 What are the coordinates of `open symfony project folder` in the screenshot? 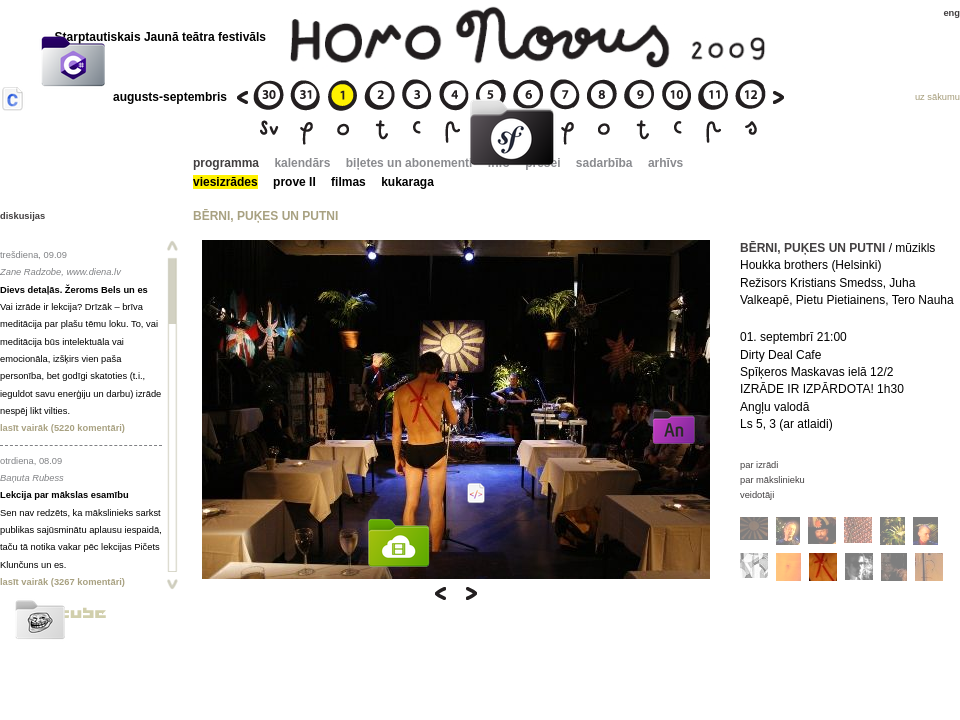 It's located at (511, 134).